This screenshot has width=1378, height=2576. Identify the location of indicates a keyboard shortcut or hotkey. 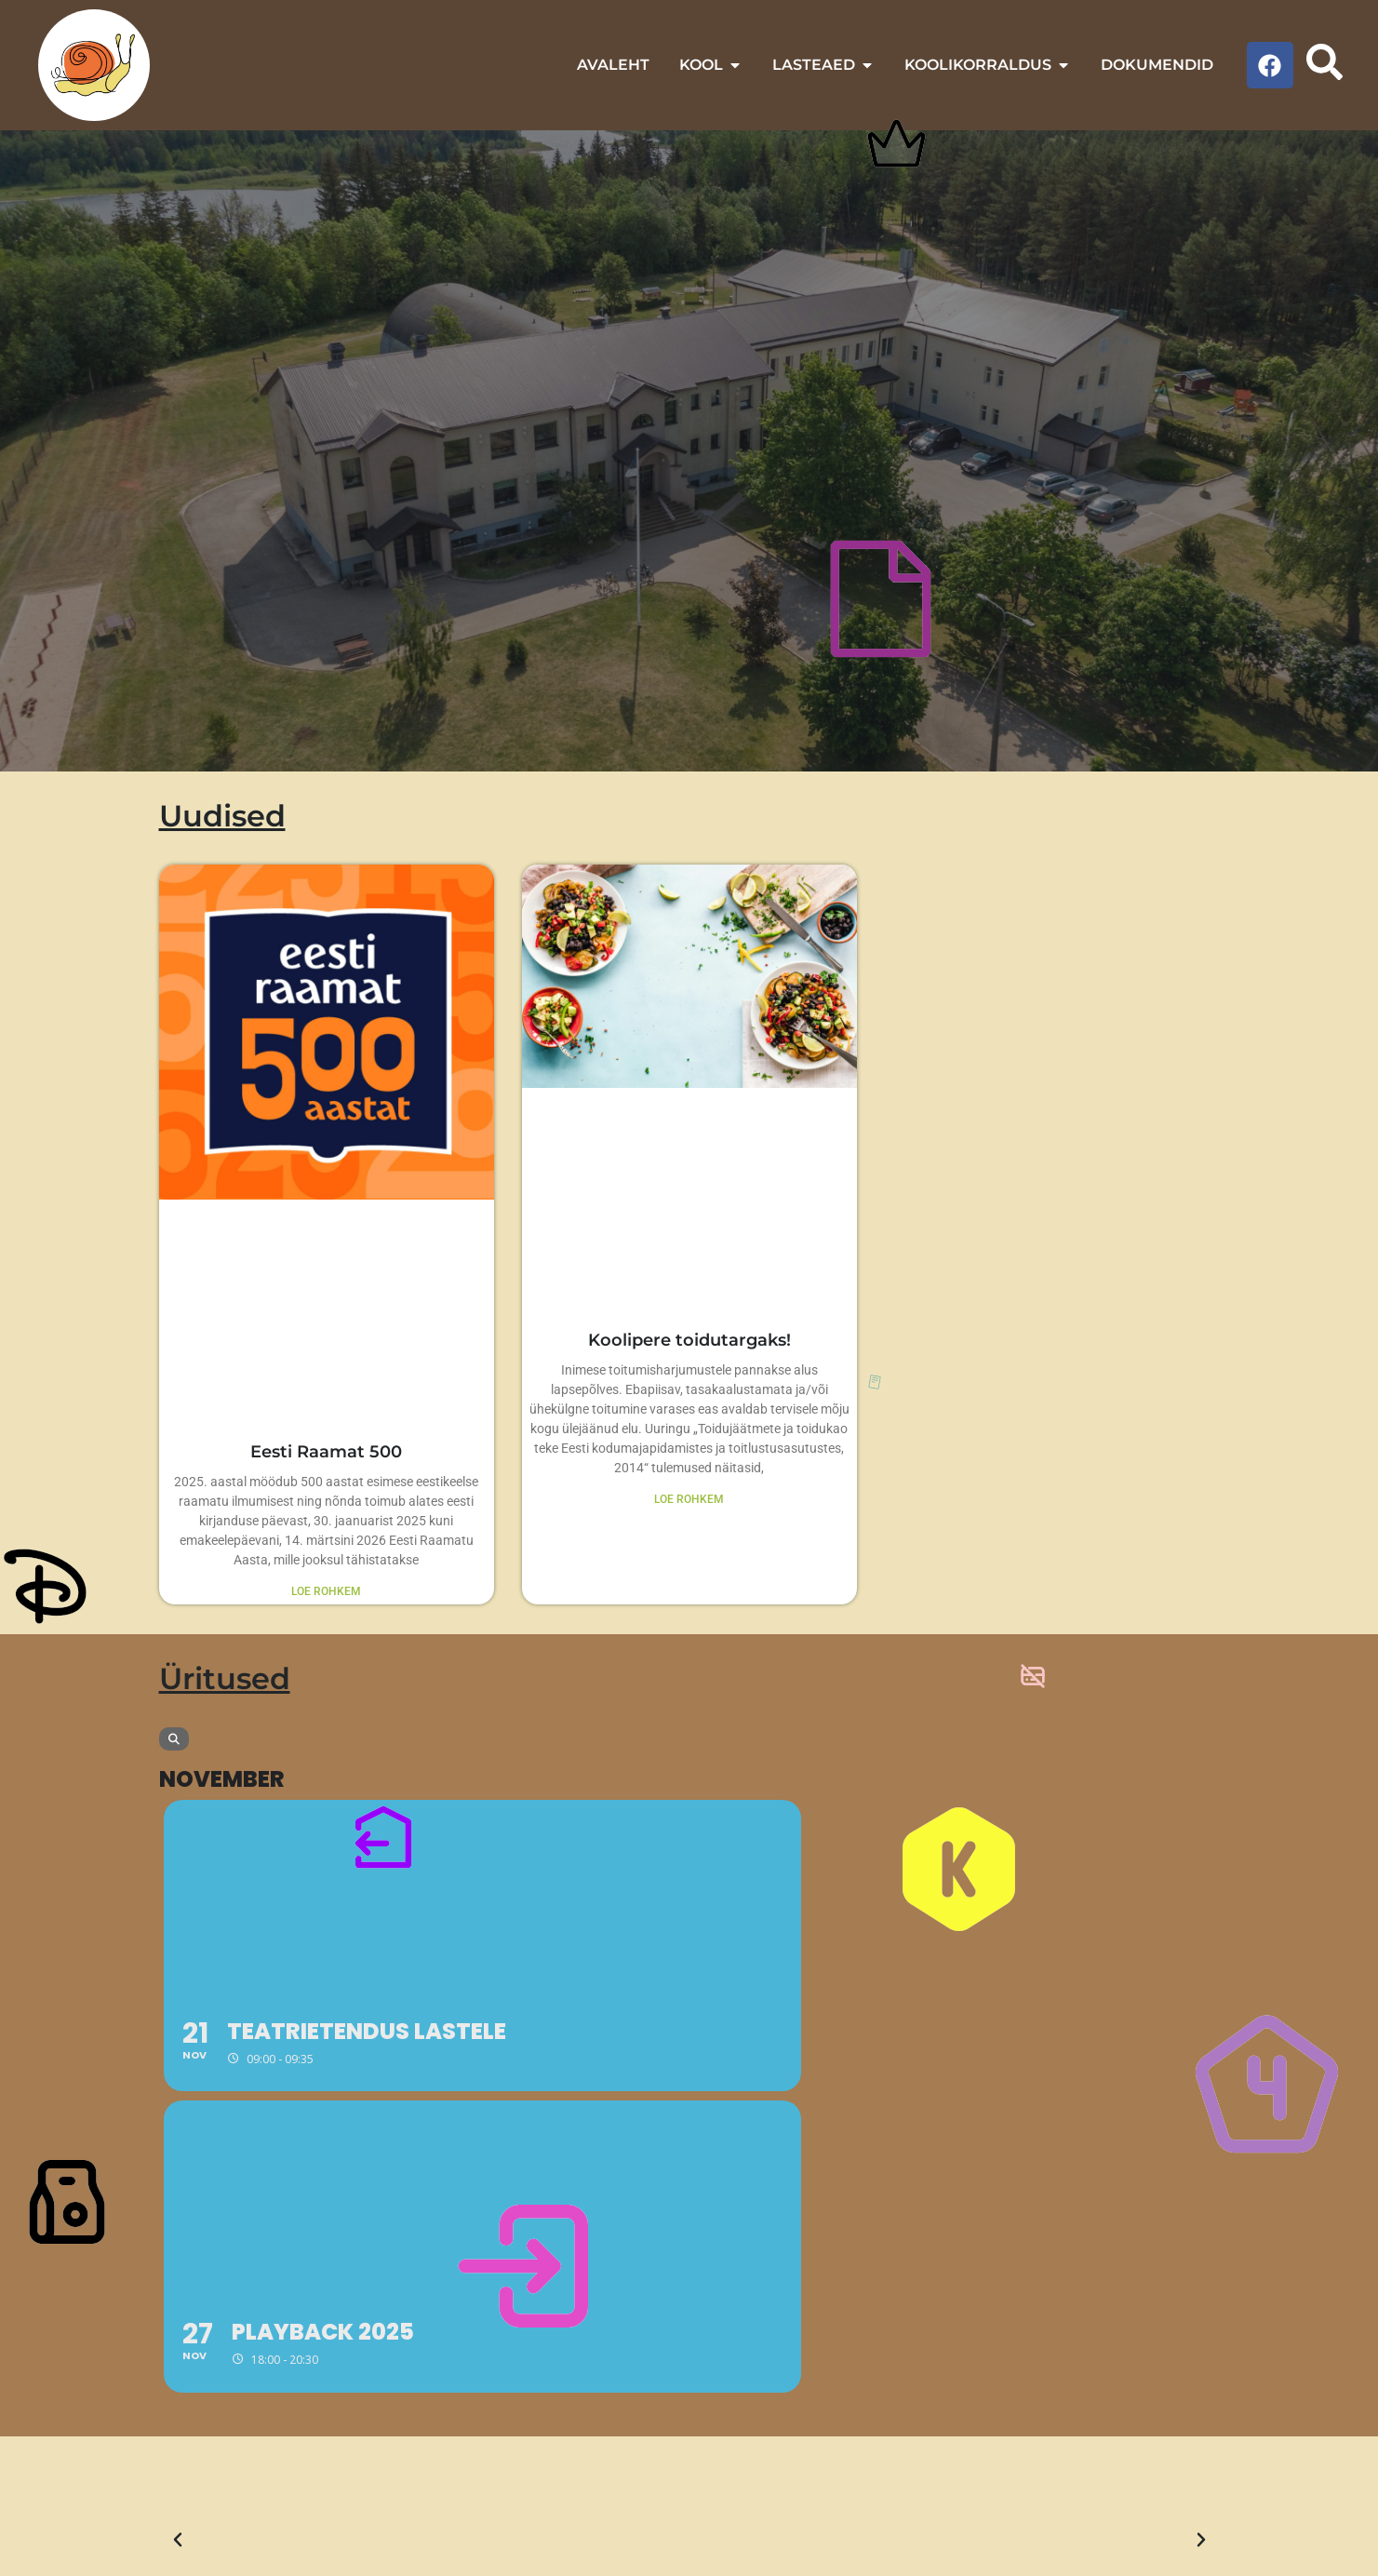
(958, 1869).